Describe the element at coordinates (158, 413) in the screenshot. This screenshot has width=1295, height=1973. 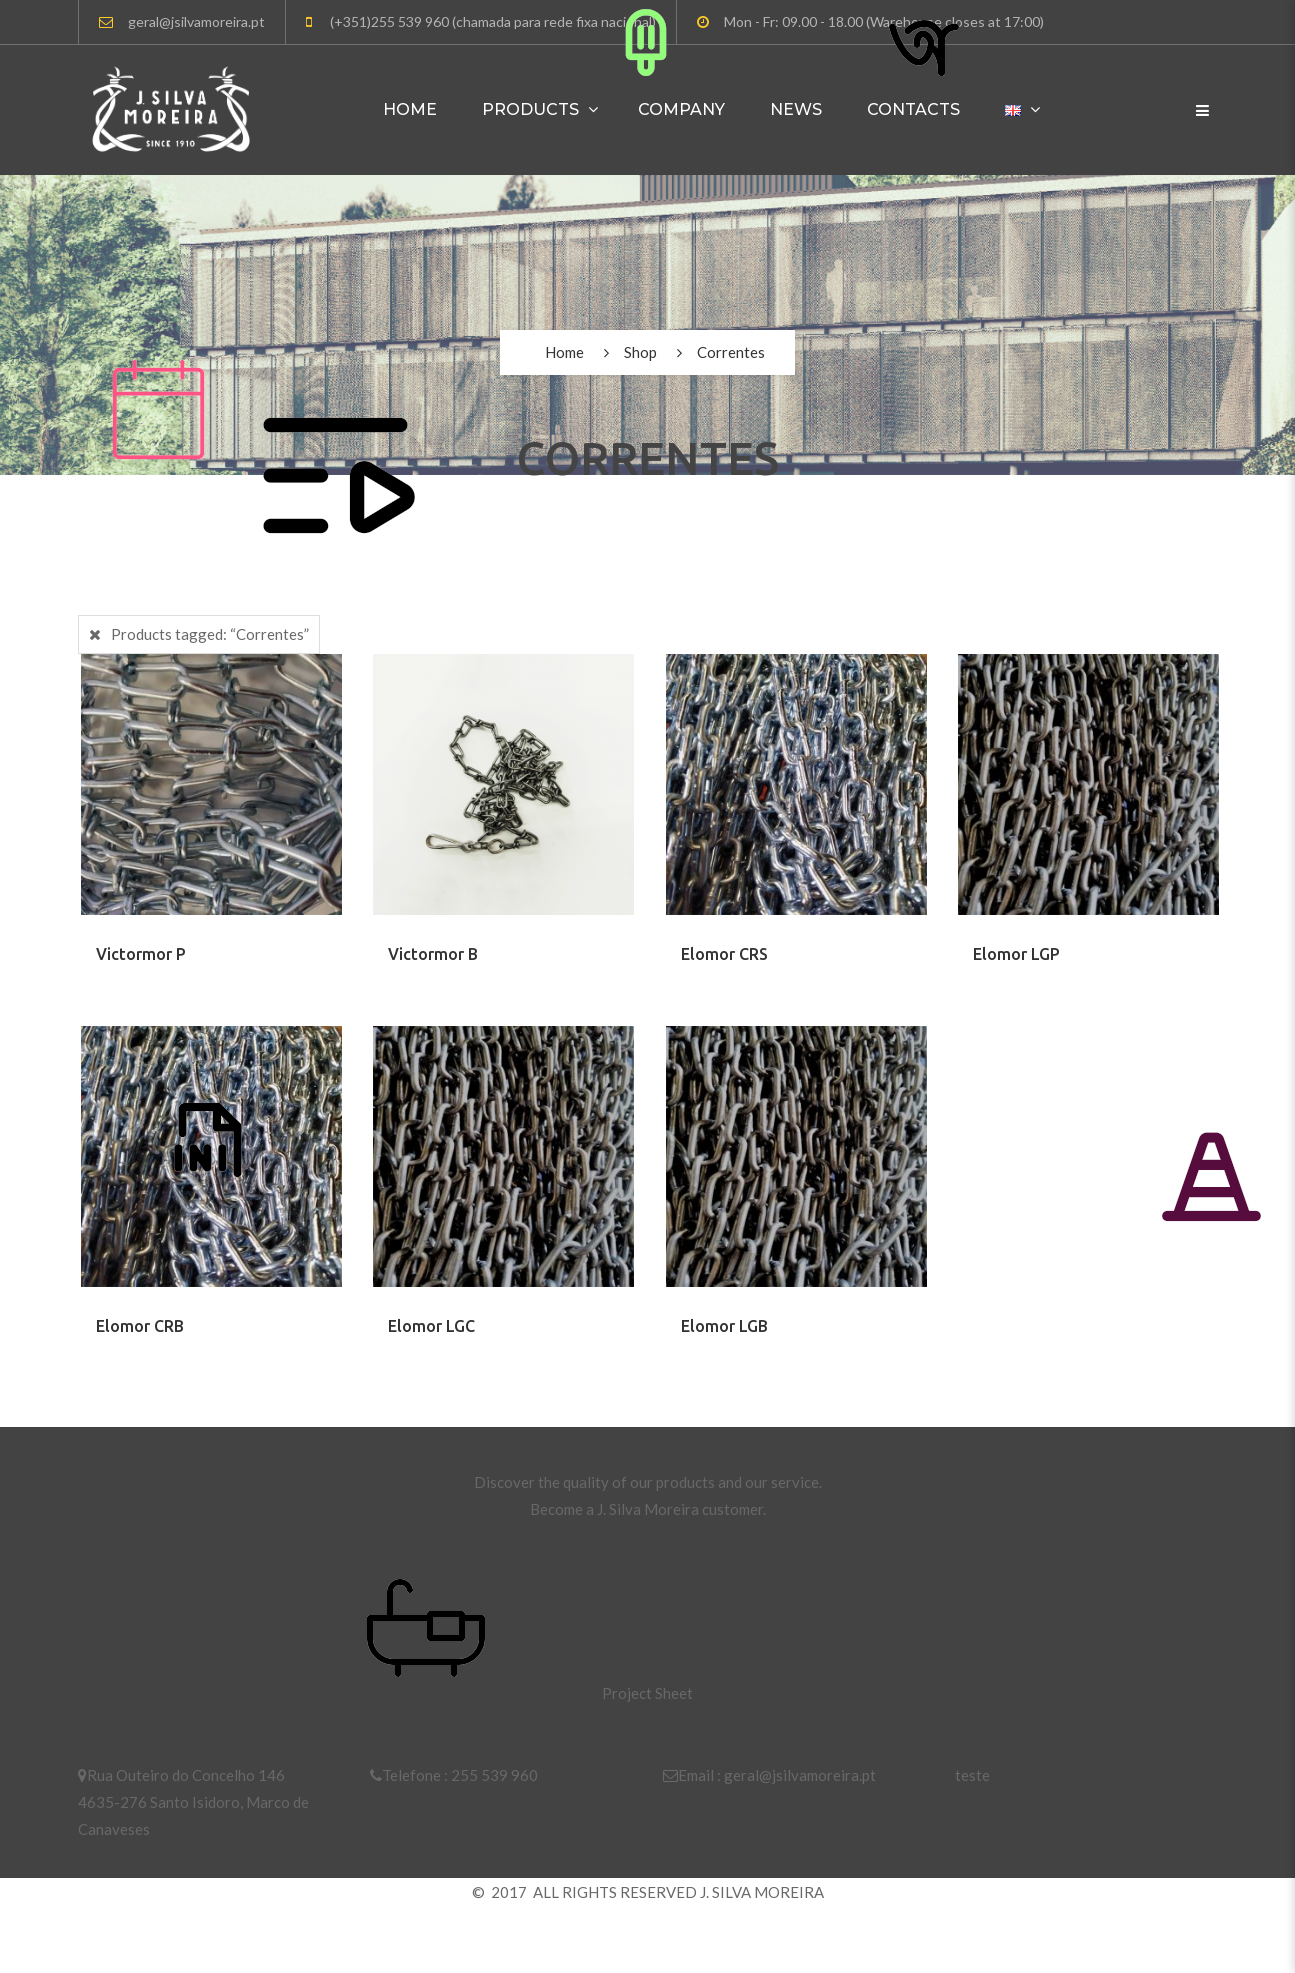
I see `view calendar or schedule` at that location.